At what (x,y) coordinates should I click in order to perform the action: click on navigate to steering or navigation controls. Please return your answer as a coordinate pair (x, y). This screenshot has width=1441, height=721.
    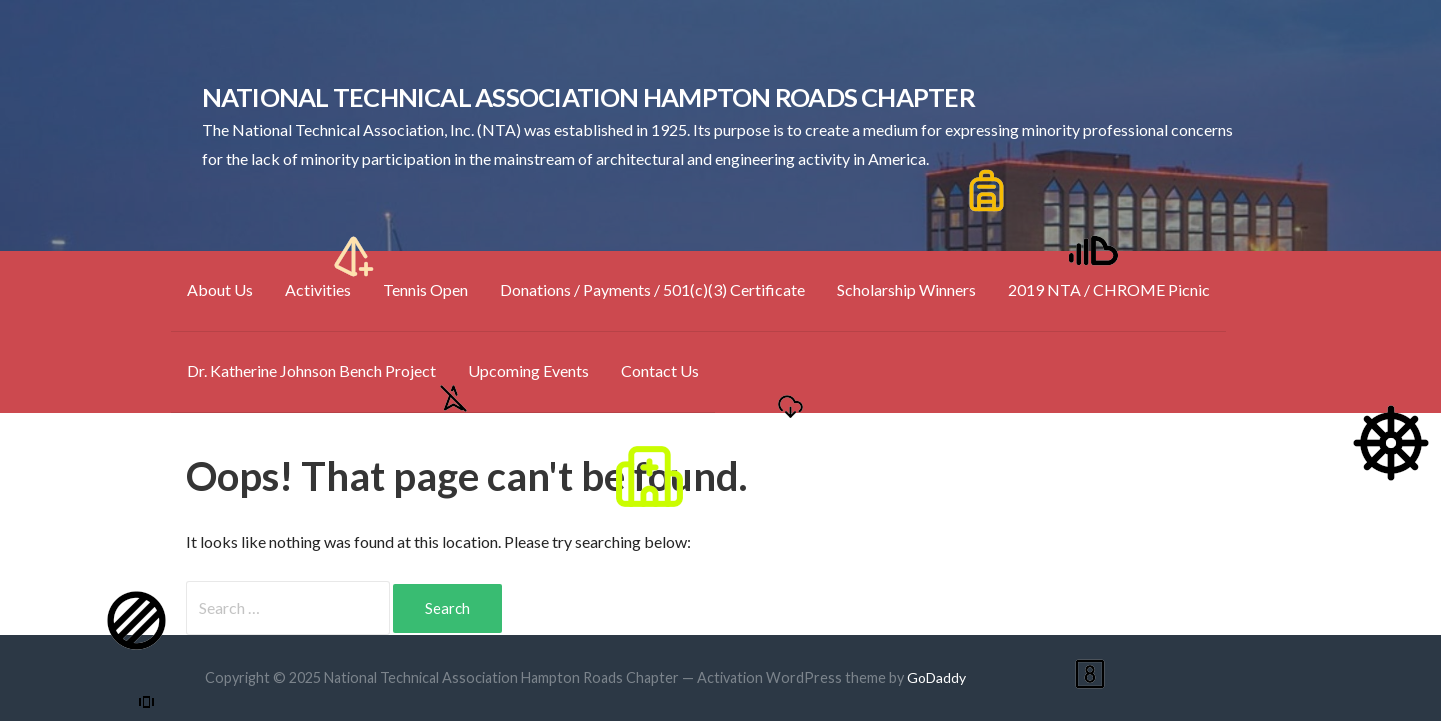
    Looking at the image, I should click on (1391, 443).